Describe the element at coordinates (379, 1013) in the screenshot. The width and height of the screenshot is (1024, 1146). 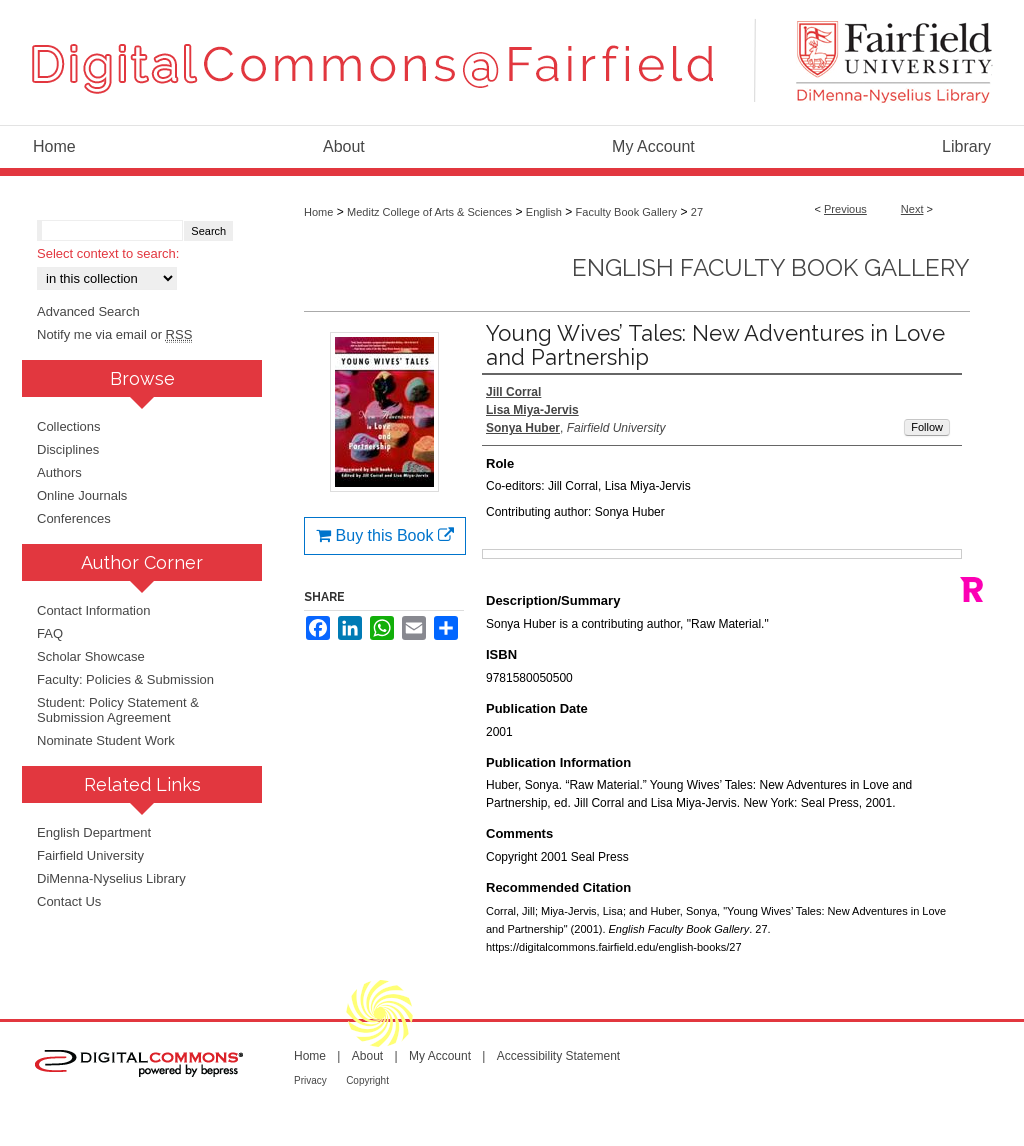
I see `visit the MediaMarkt website or app` at that location.